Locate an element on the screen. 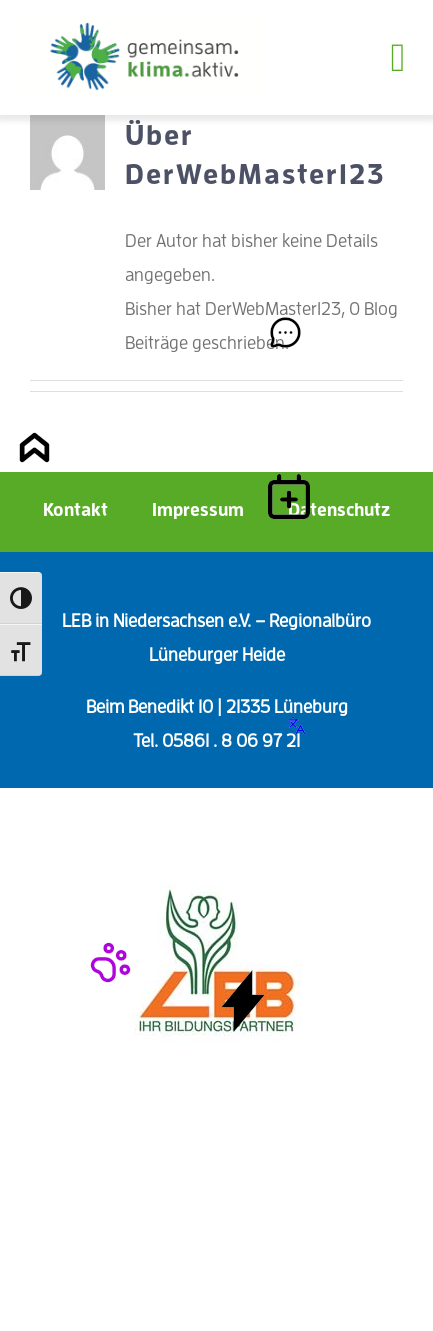 The image size is (433, 1331). indicates quick actions or instant features is located at coordinates (243, 1001).